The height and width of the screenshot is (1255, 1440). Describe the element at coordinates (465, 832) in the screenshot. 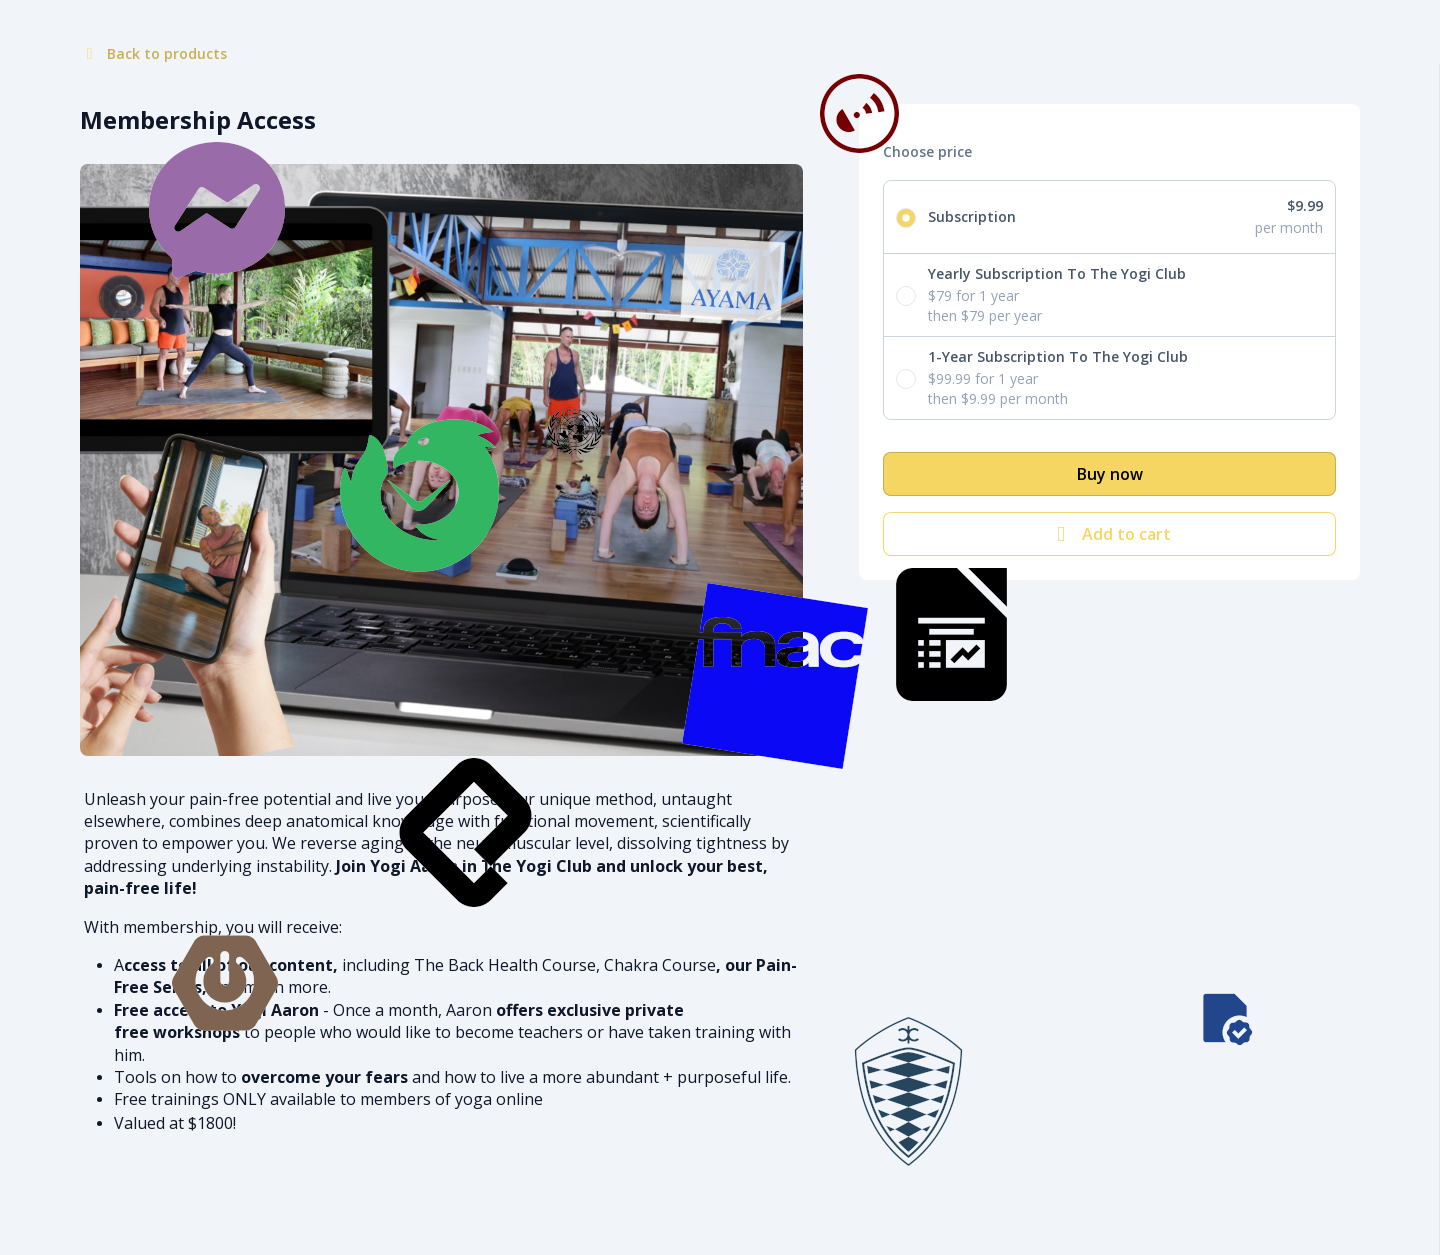

I see `open the Platzi learning platform` at that location.